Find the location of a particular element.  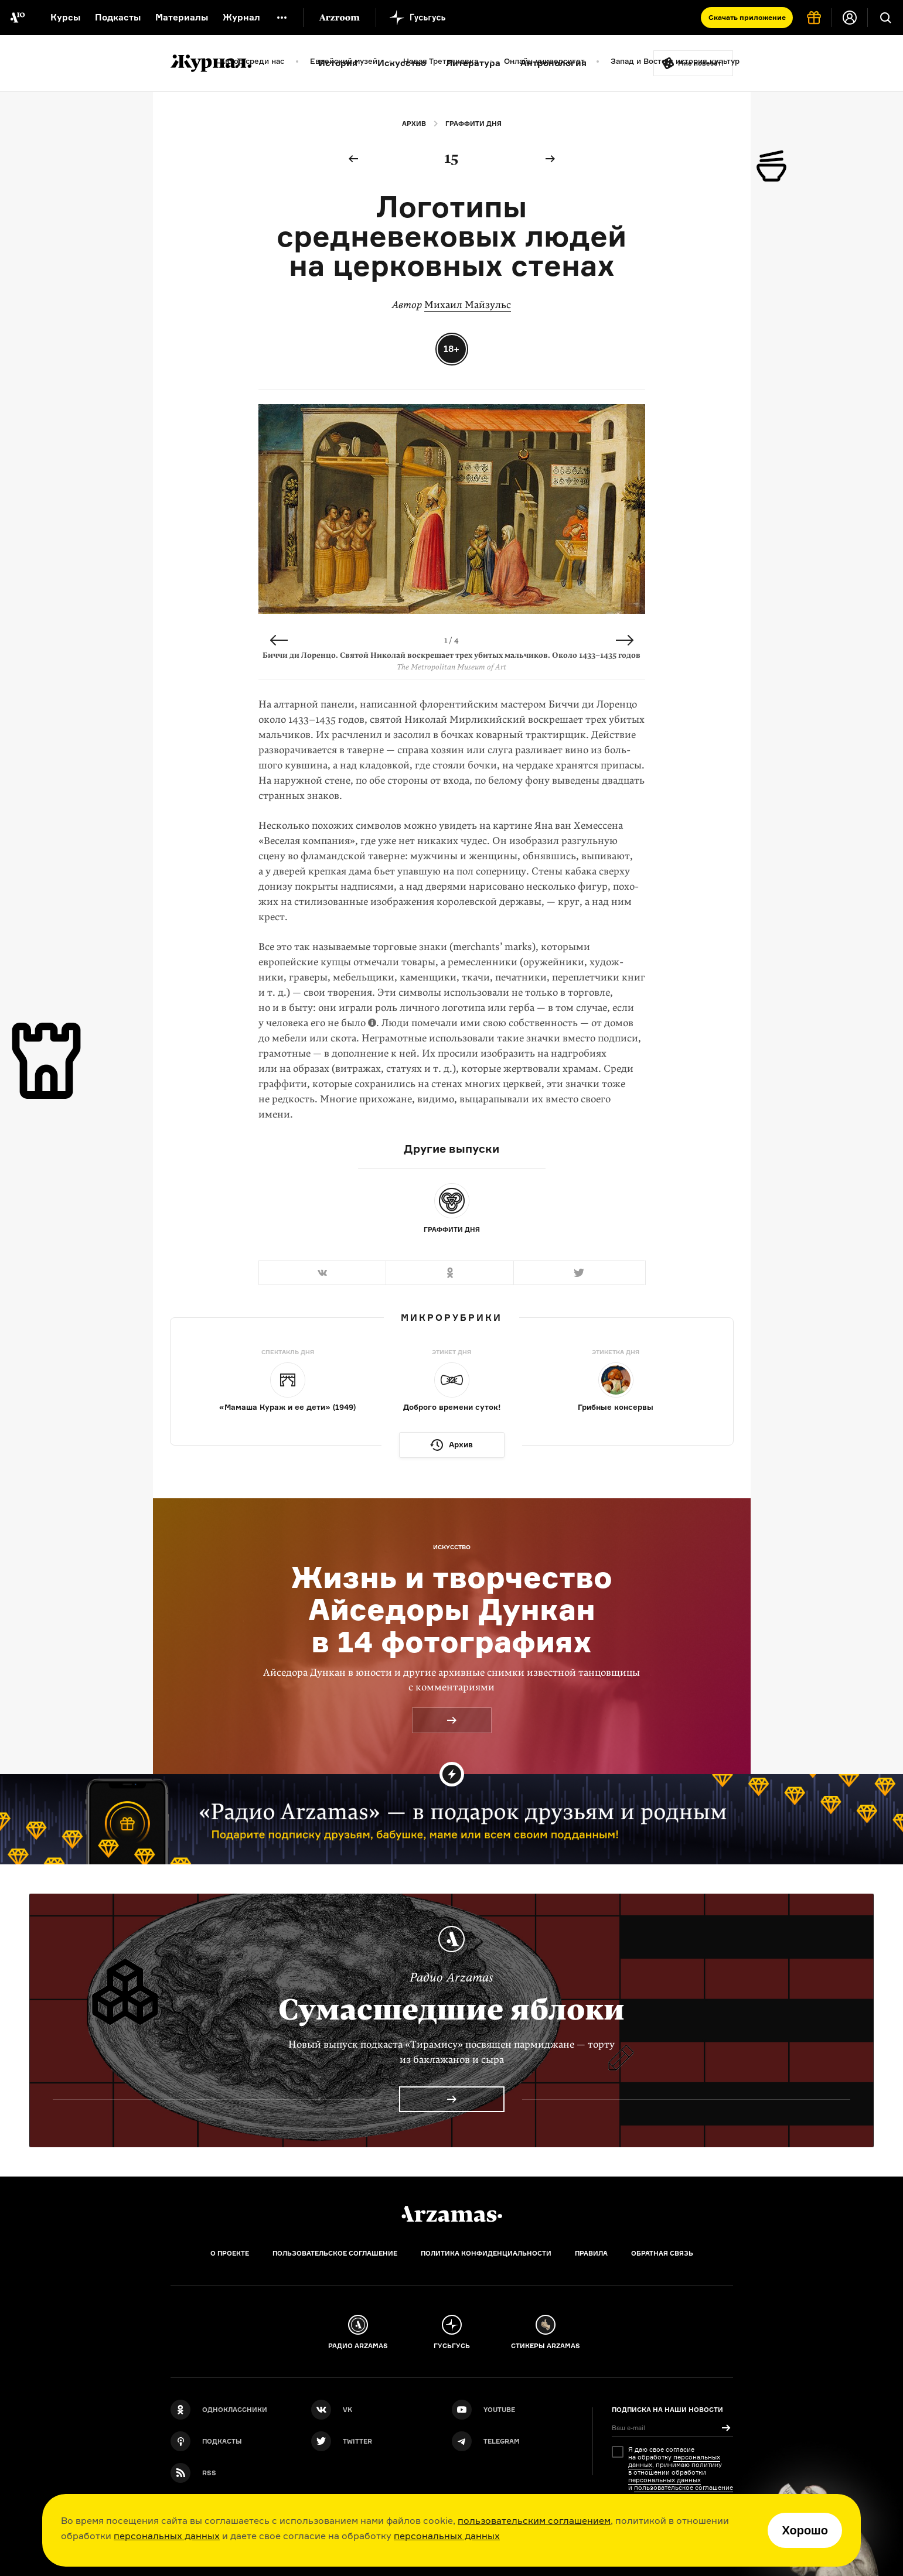

browse asian cuisine restaurants is located at coordinates (771, 166).